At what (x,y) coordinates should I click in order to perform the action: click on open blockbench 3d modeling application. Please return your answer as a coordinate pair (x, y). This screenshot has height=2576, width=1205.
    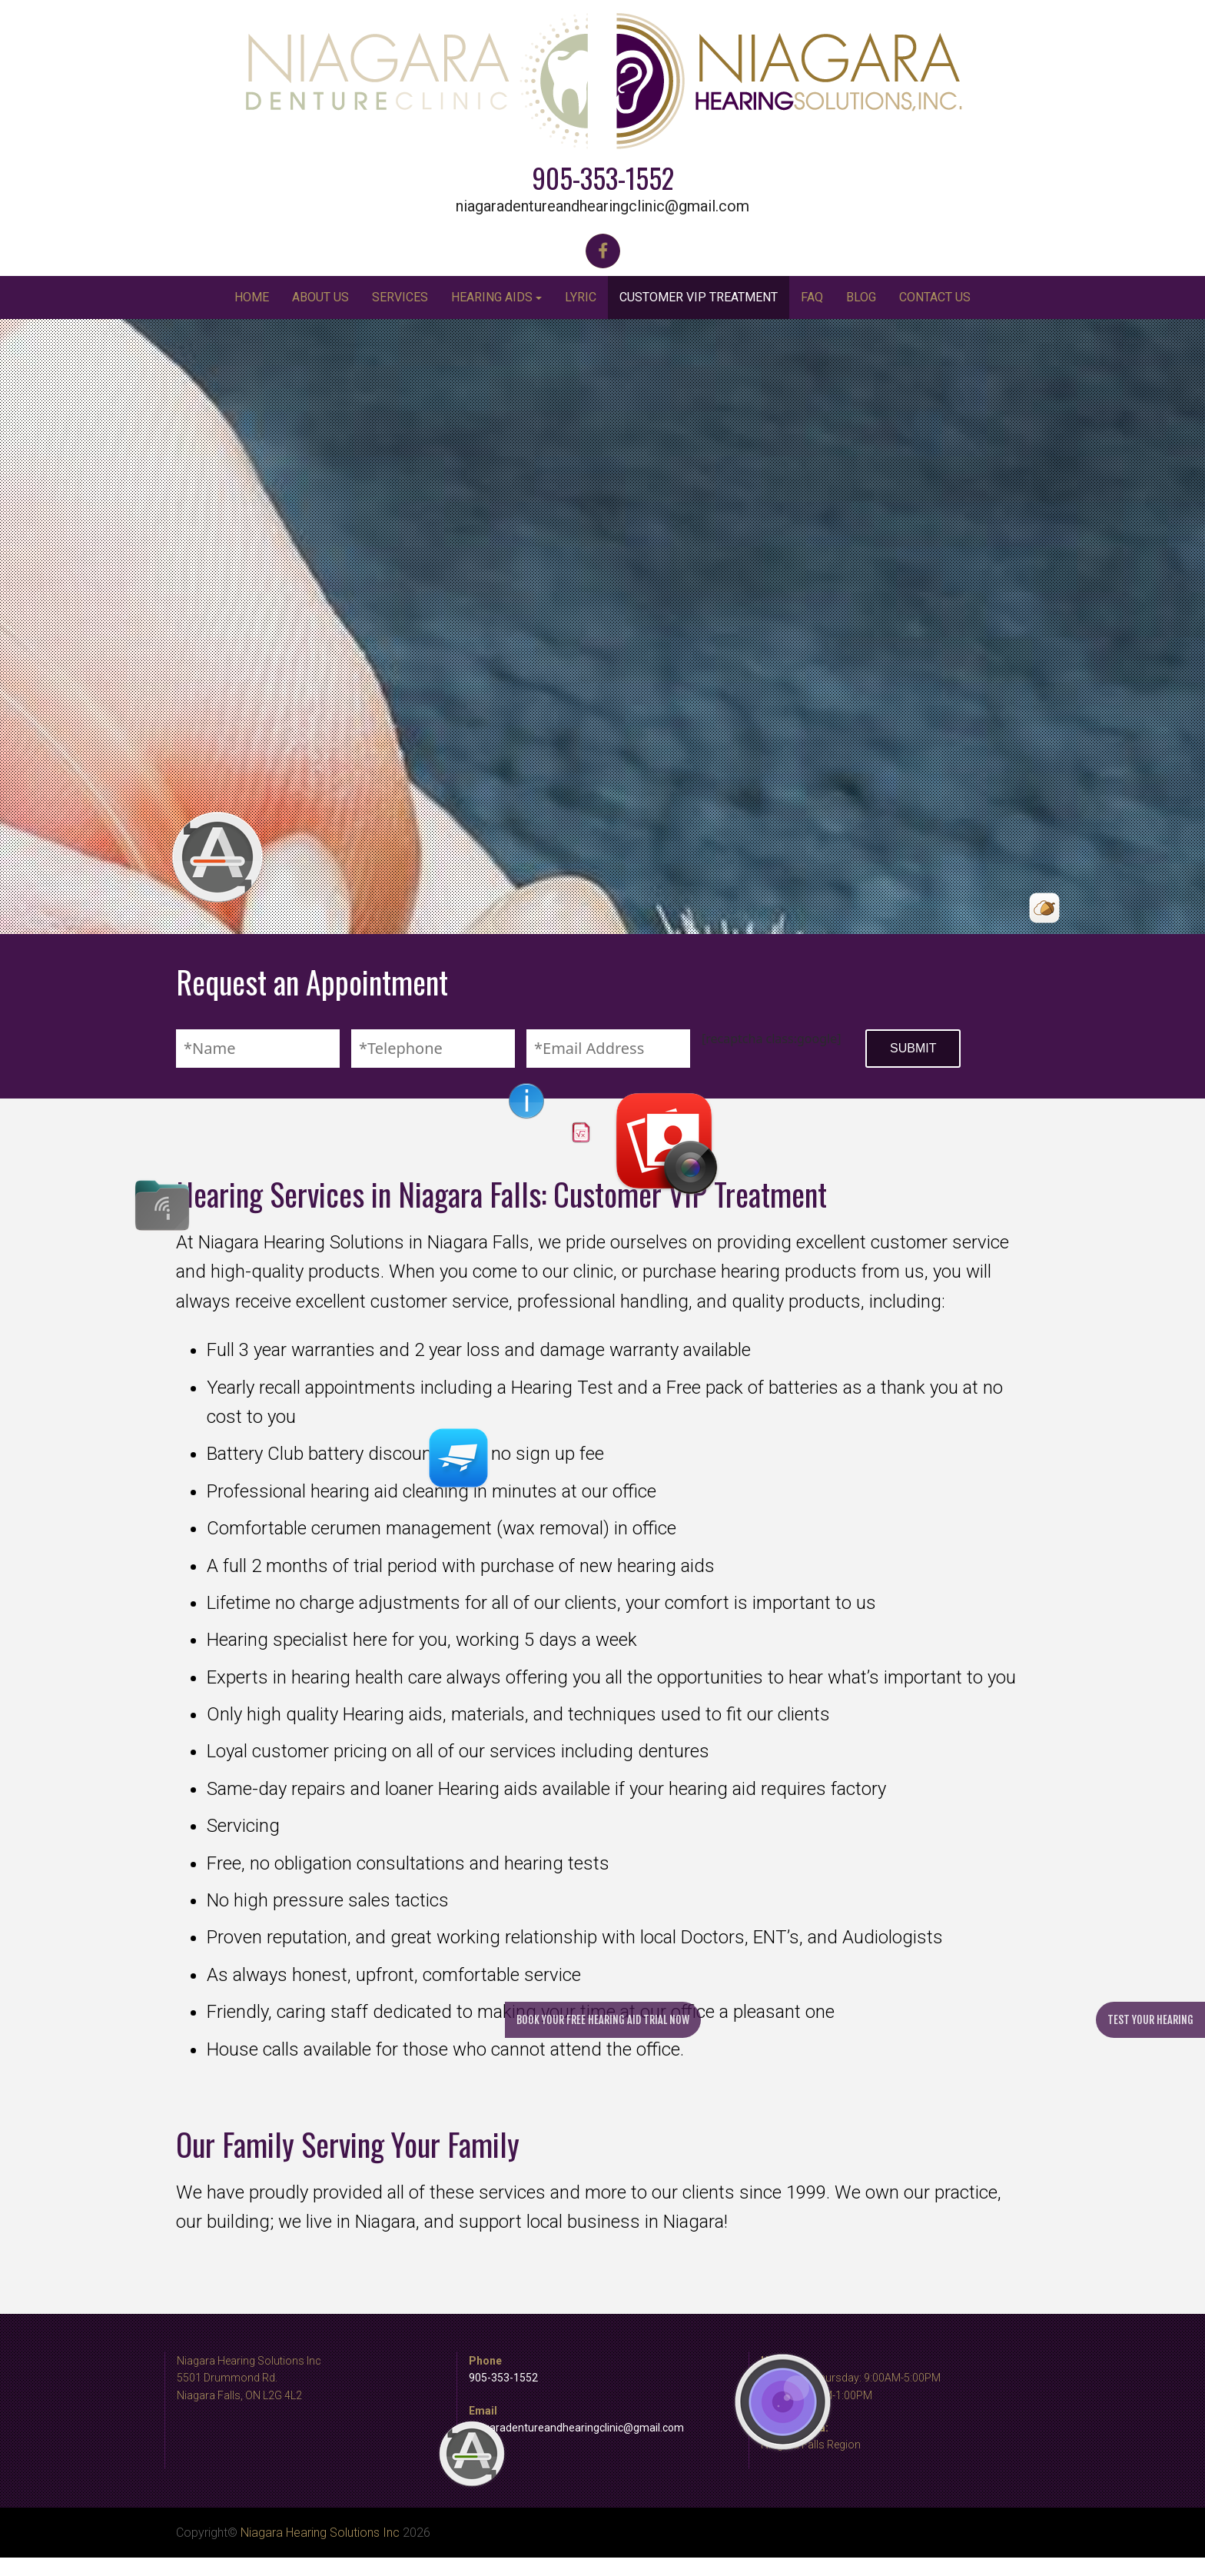
    Looking at the image, I should click on (458, 1458).